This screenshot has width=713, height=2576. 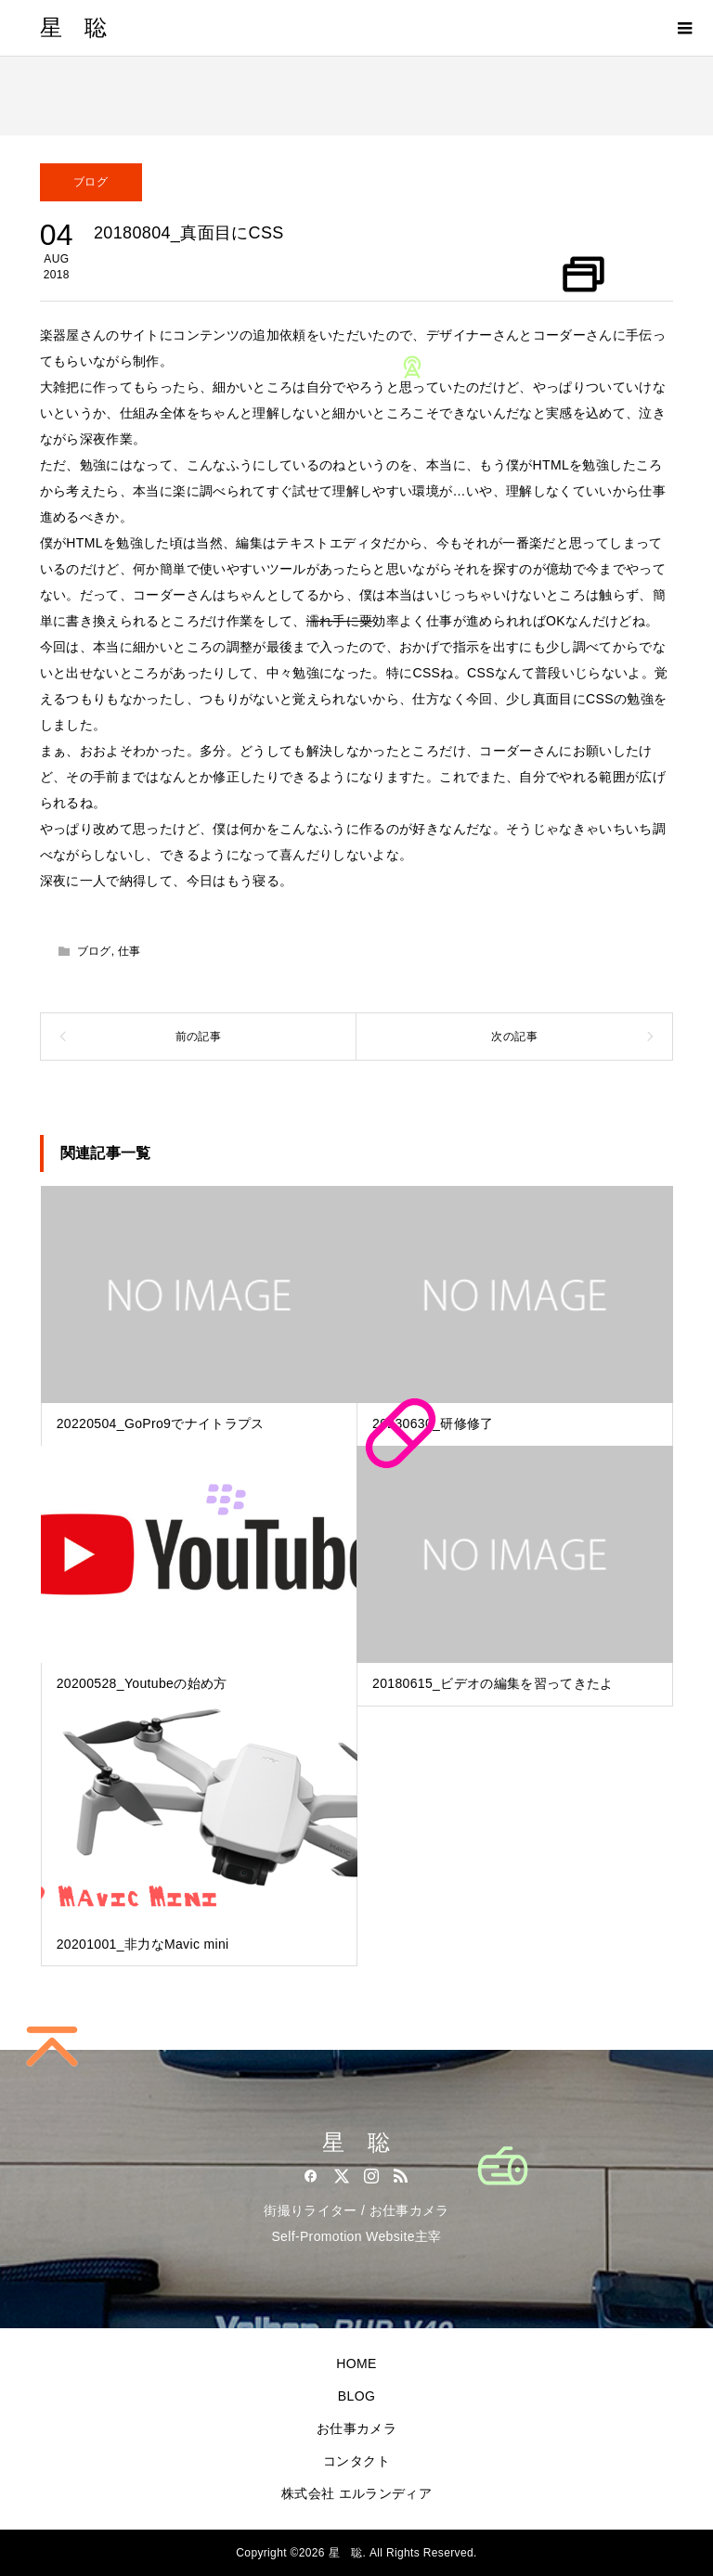 What do you see at coordinates (227, 1500) in the screenshot?
I see `BlackBerry brand logo` at bounding box center [227, 1500].